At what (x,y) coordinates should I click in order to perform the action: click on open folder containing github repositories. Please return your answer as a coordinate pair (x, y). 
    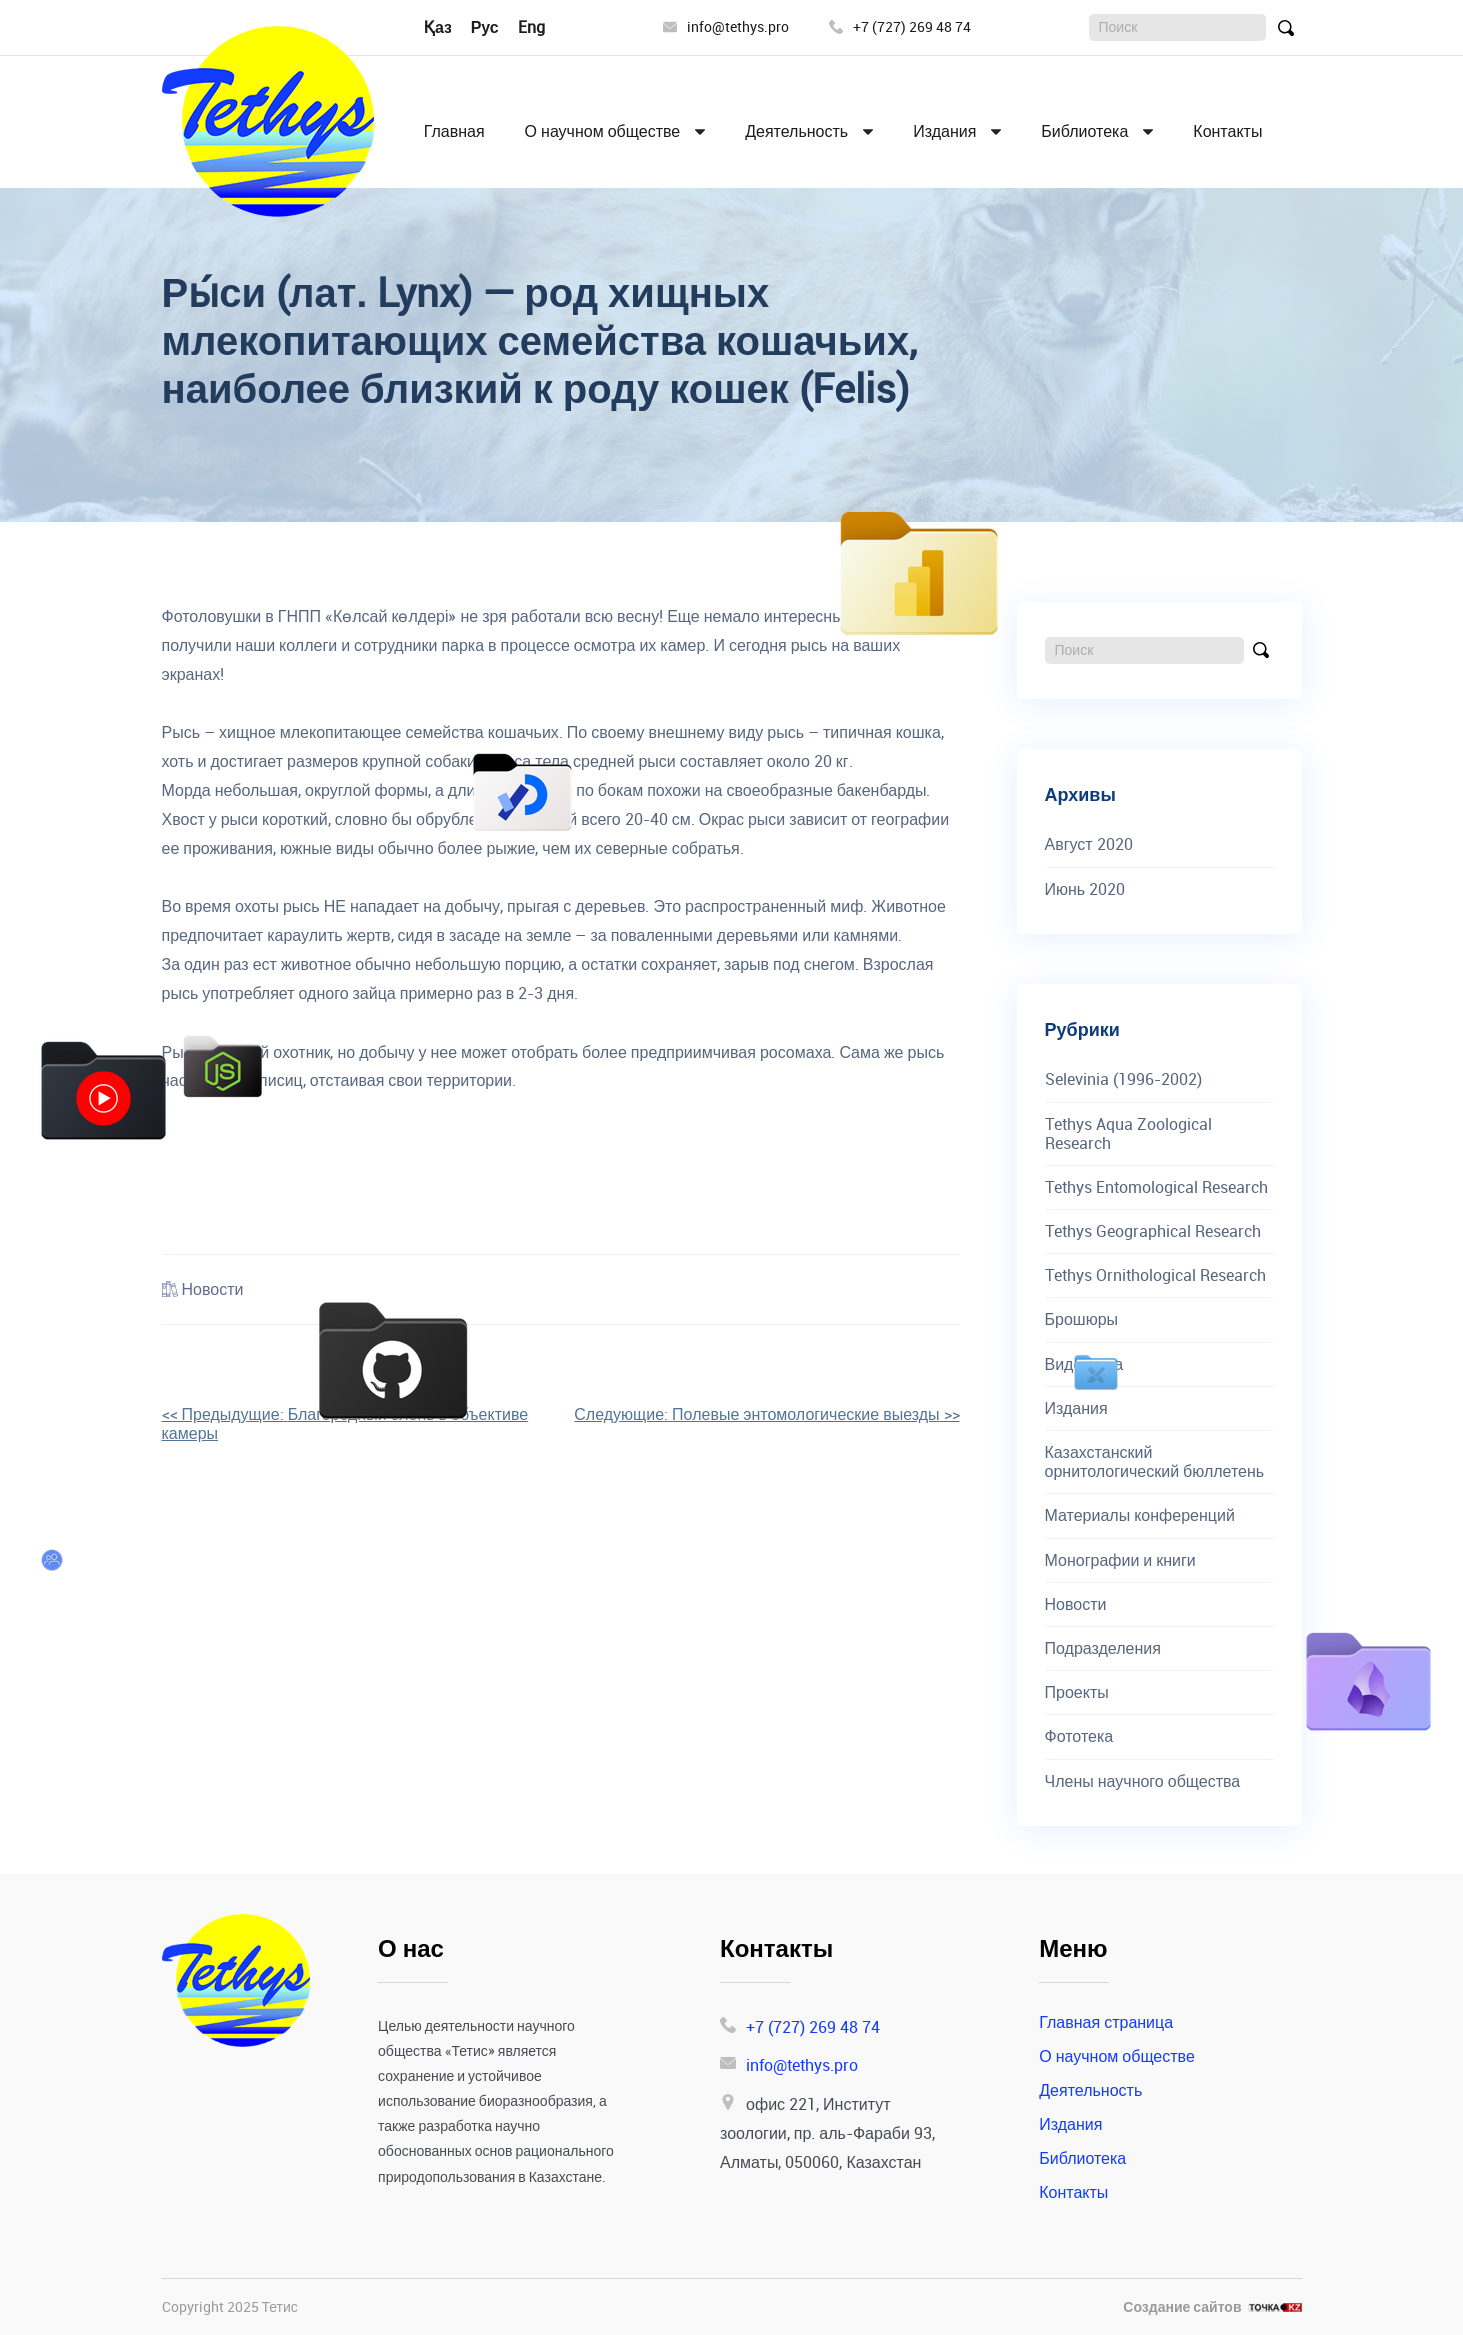
    Looking at the image, I should click on (392, 1364).